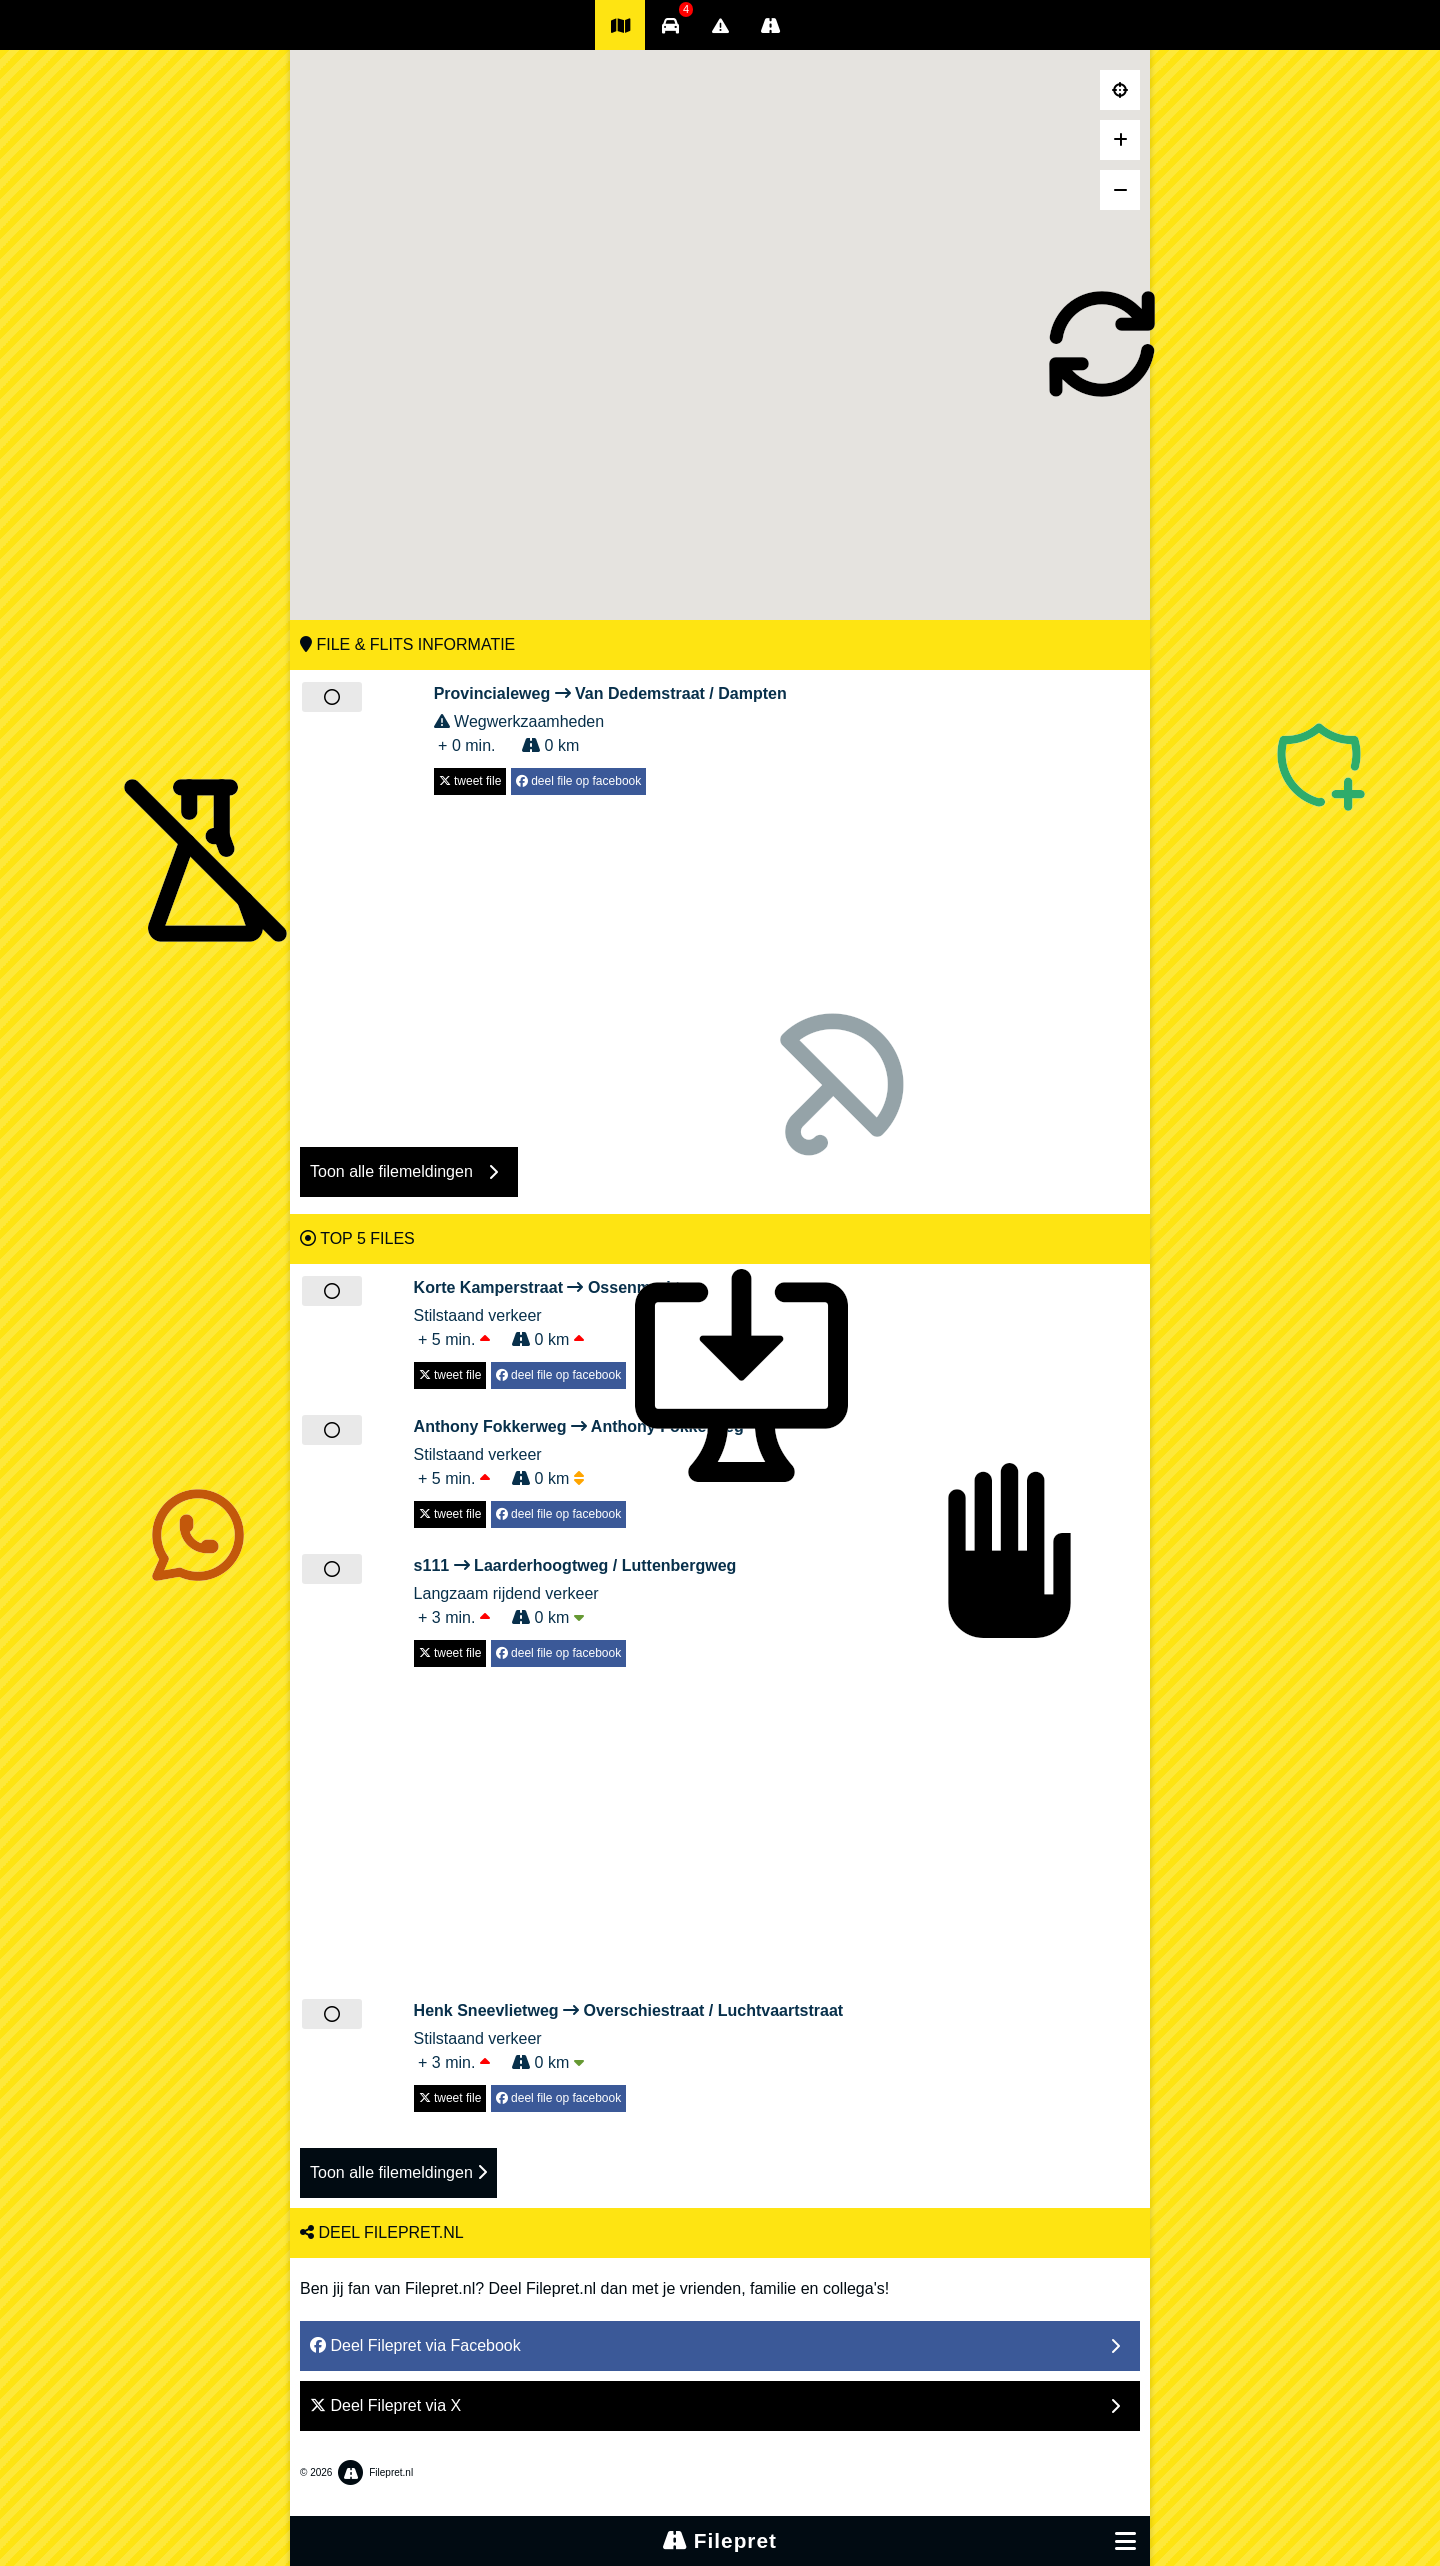 The width and height of the screenshot is (1440, 2566). What do you see at coordinates (1009, 1550) in the screenshot?
I see `stop or halt an action` at bounding box center [1009, 1550].